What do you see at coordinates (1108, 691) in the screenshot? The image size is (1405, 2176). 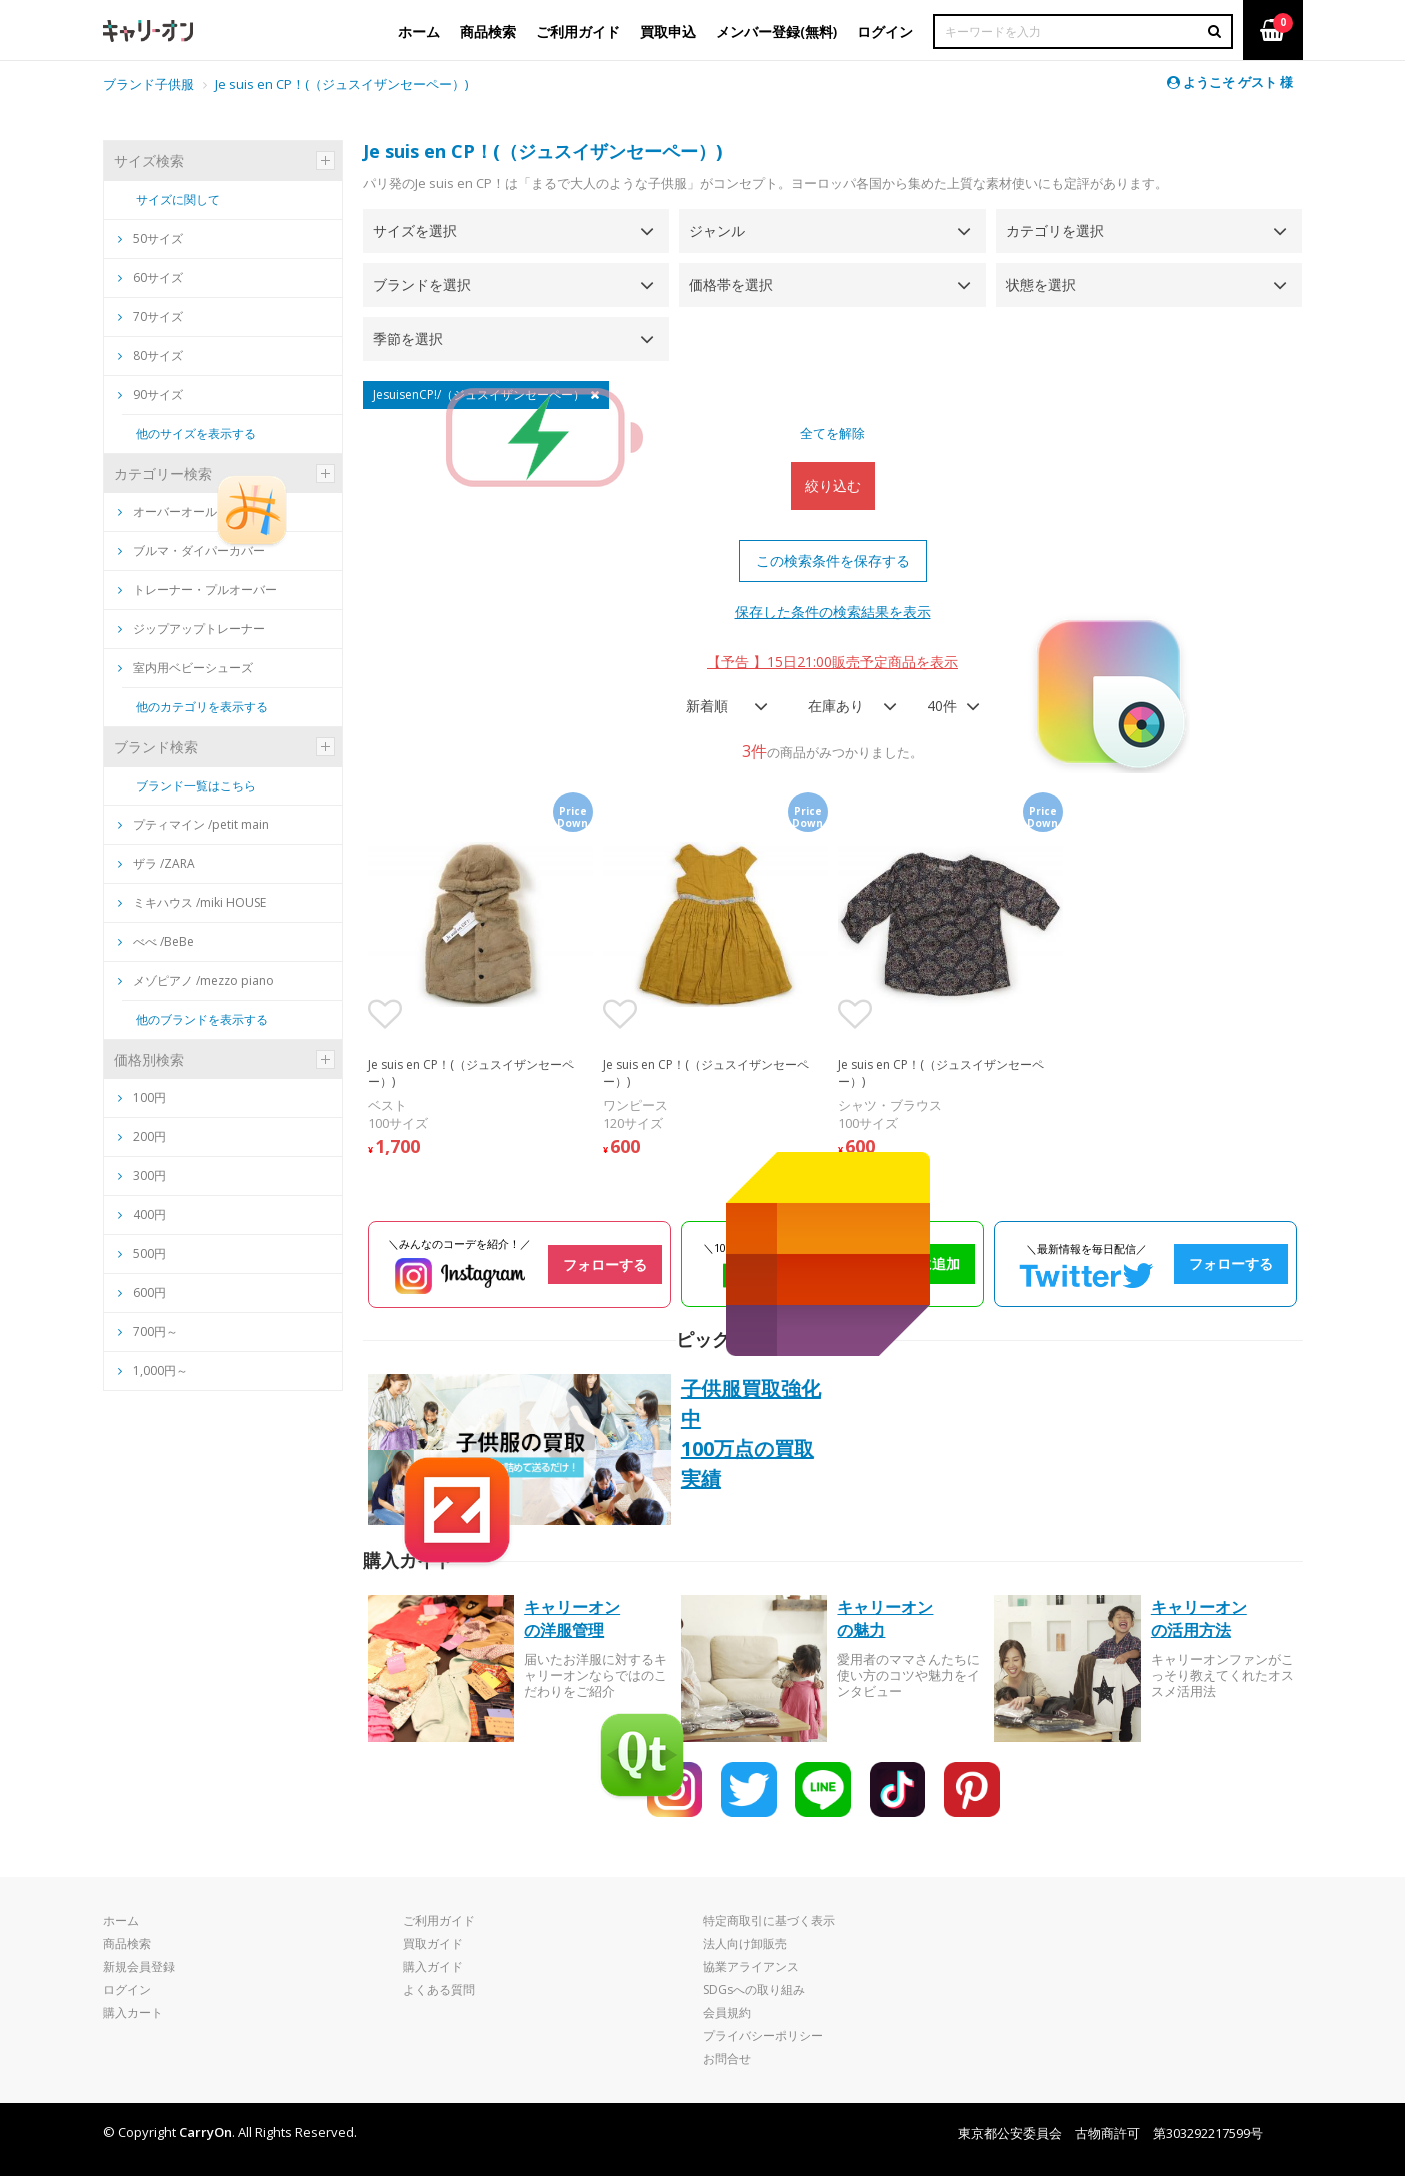 I see `open colorgrab color picker app` at bounding box center [1108, 691].